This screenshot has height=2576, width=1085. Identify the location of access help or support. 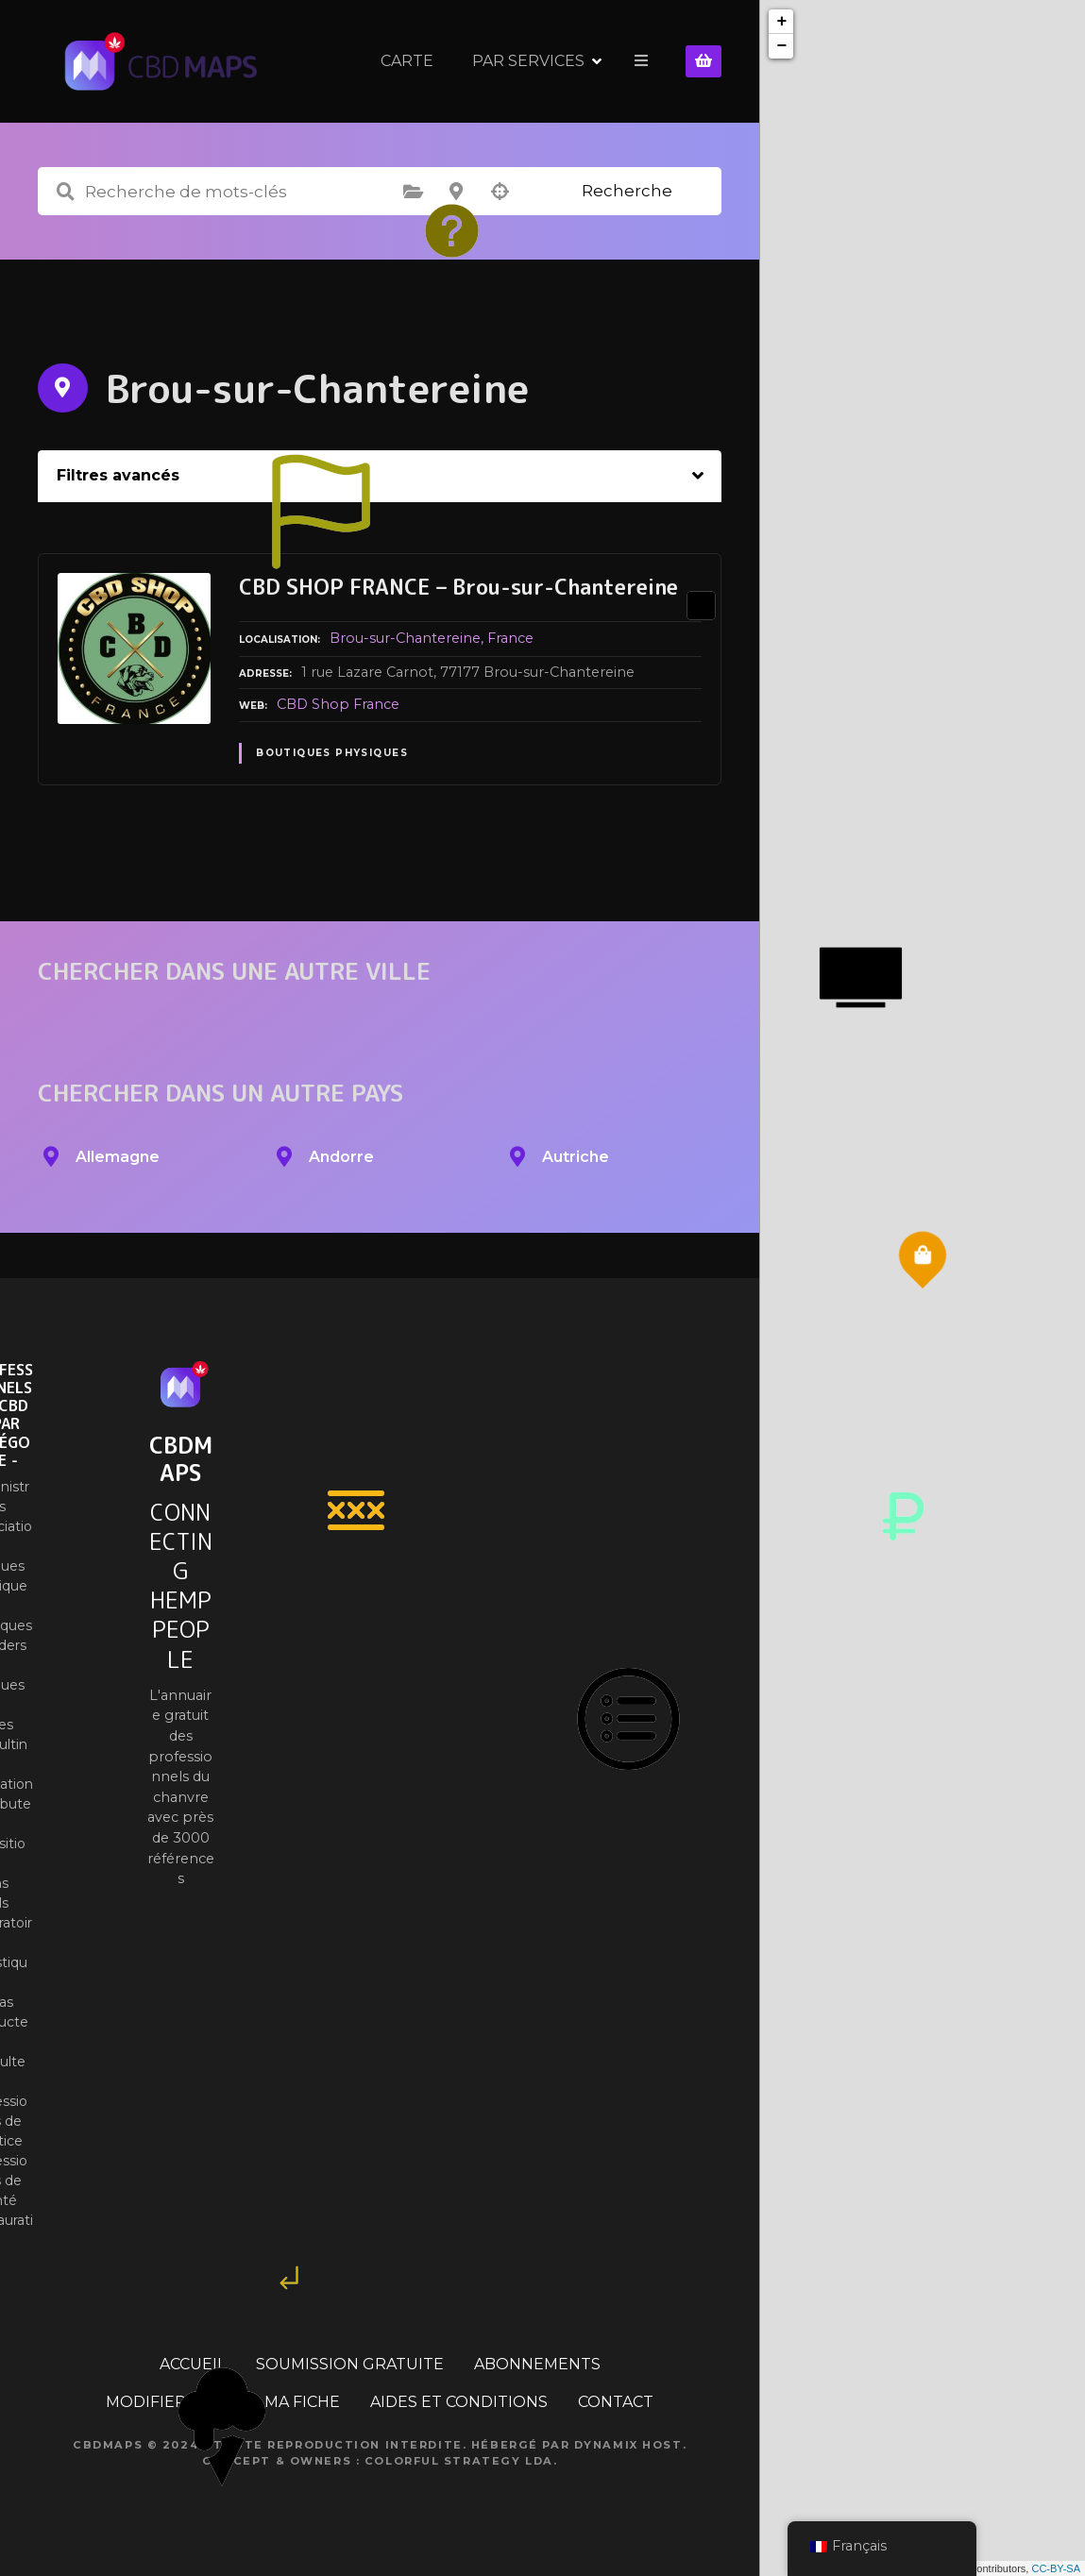
(451, 230).